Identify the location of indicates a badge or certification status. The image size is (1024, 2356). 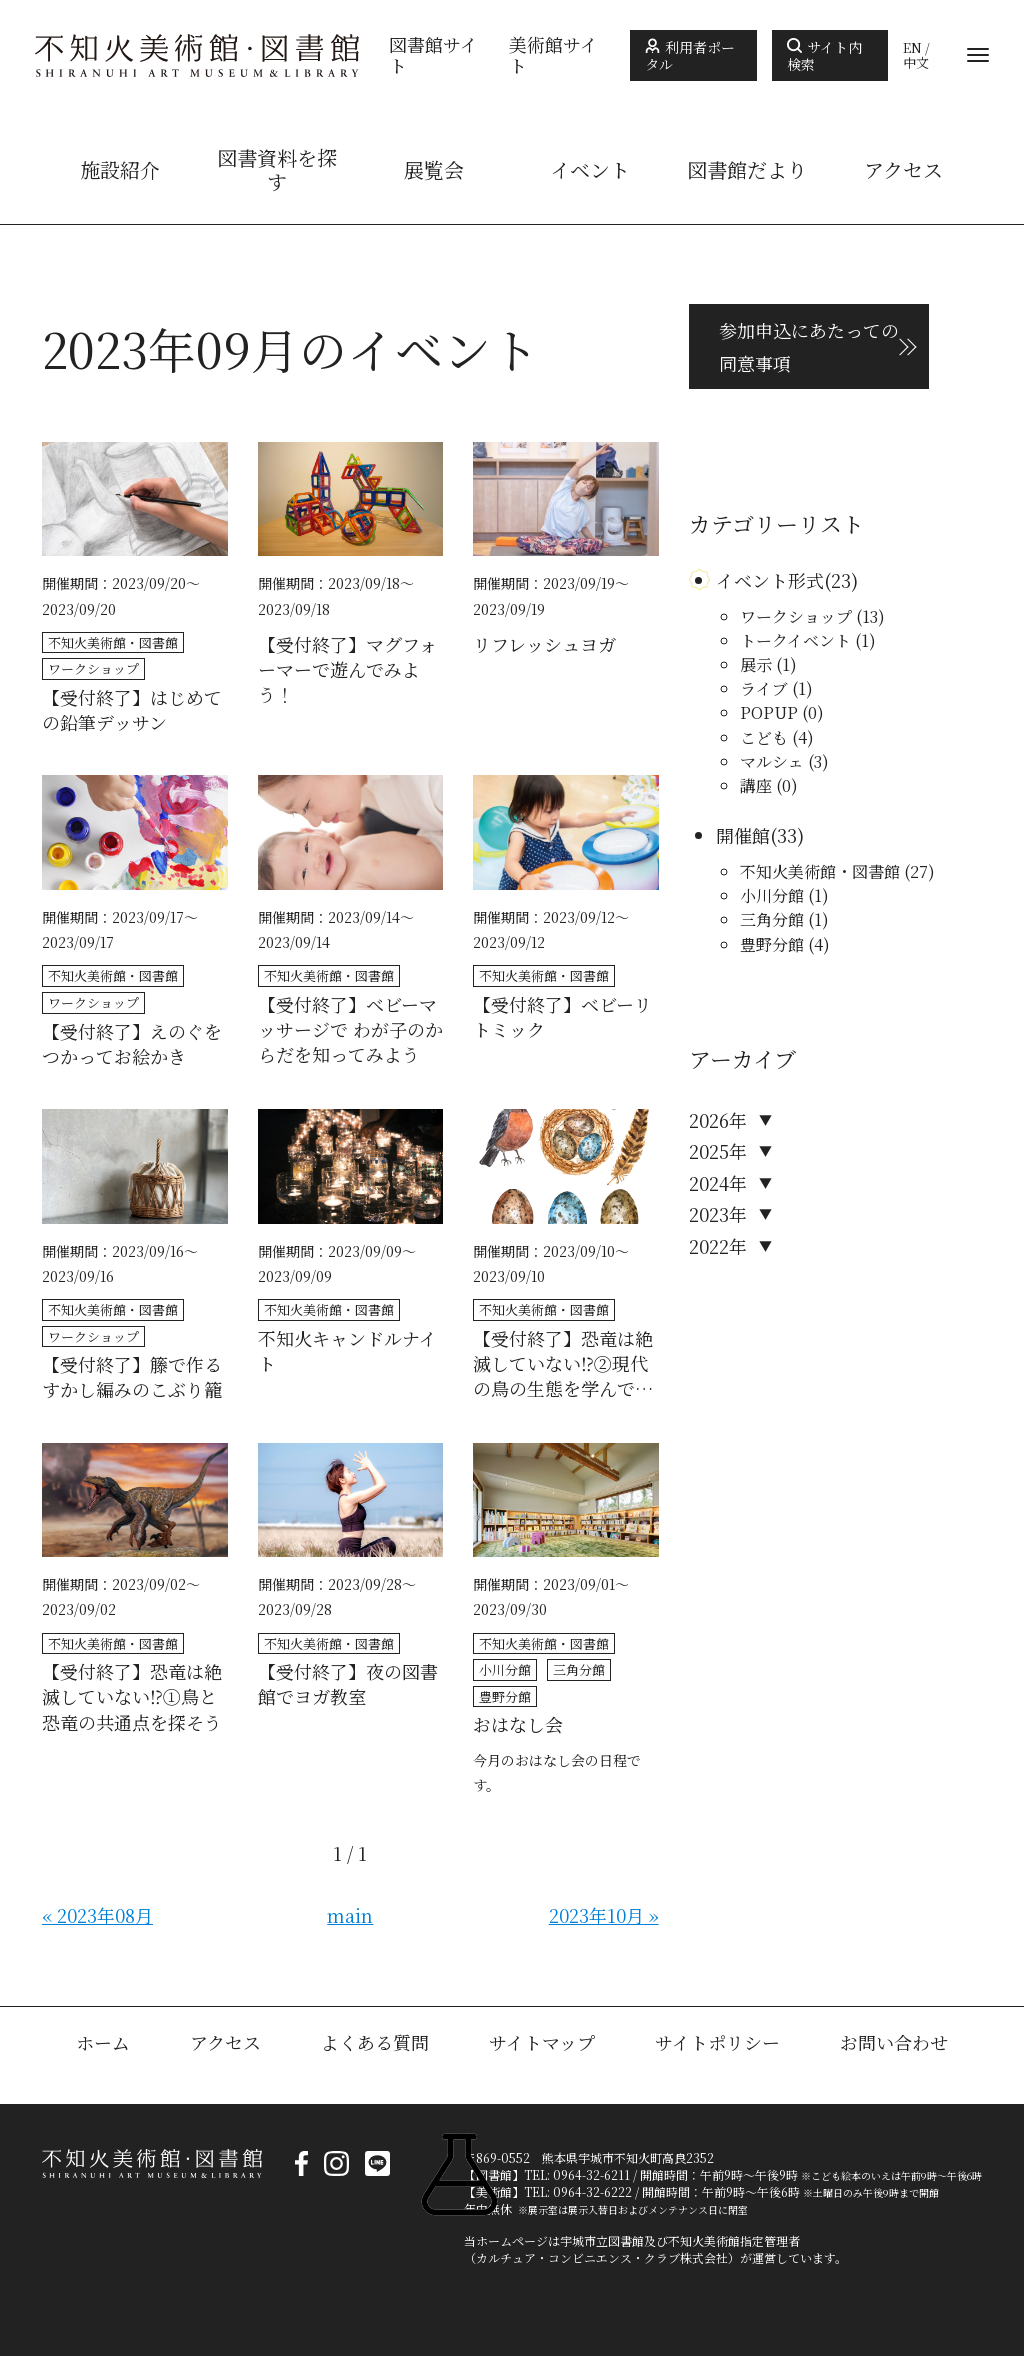
(699, 579).